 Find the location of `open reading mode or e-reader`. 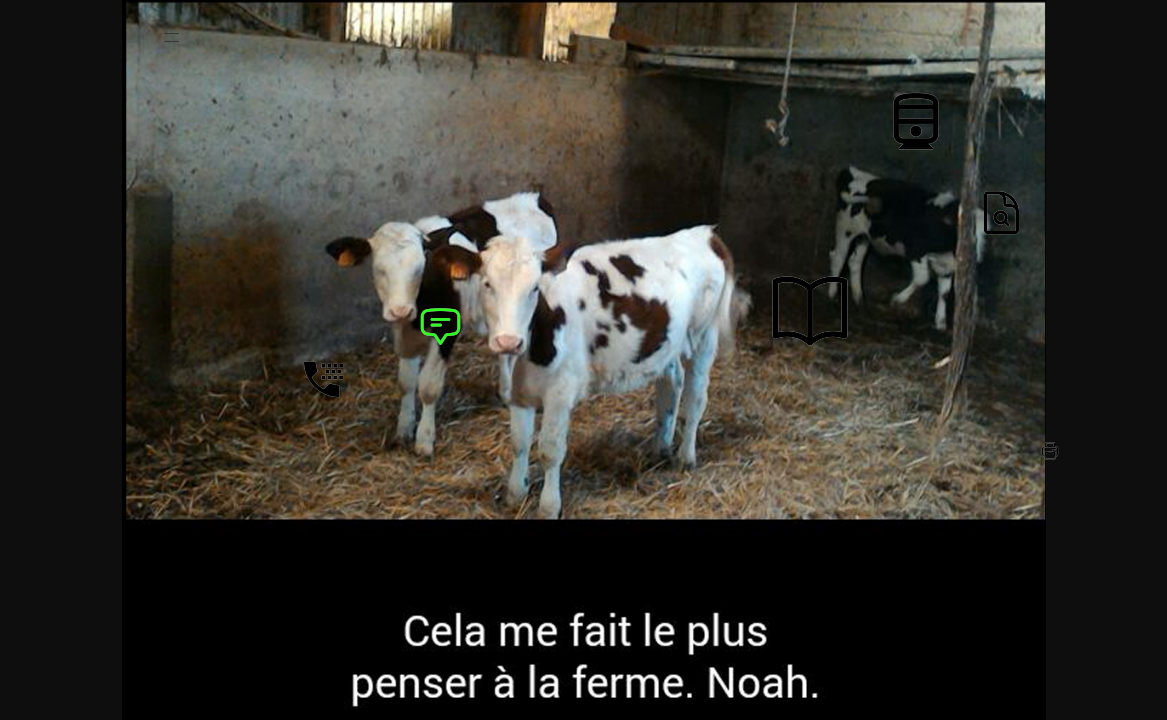

open reading mode or e-reader is located at coordinates (810, 311).